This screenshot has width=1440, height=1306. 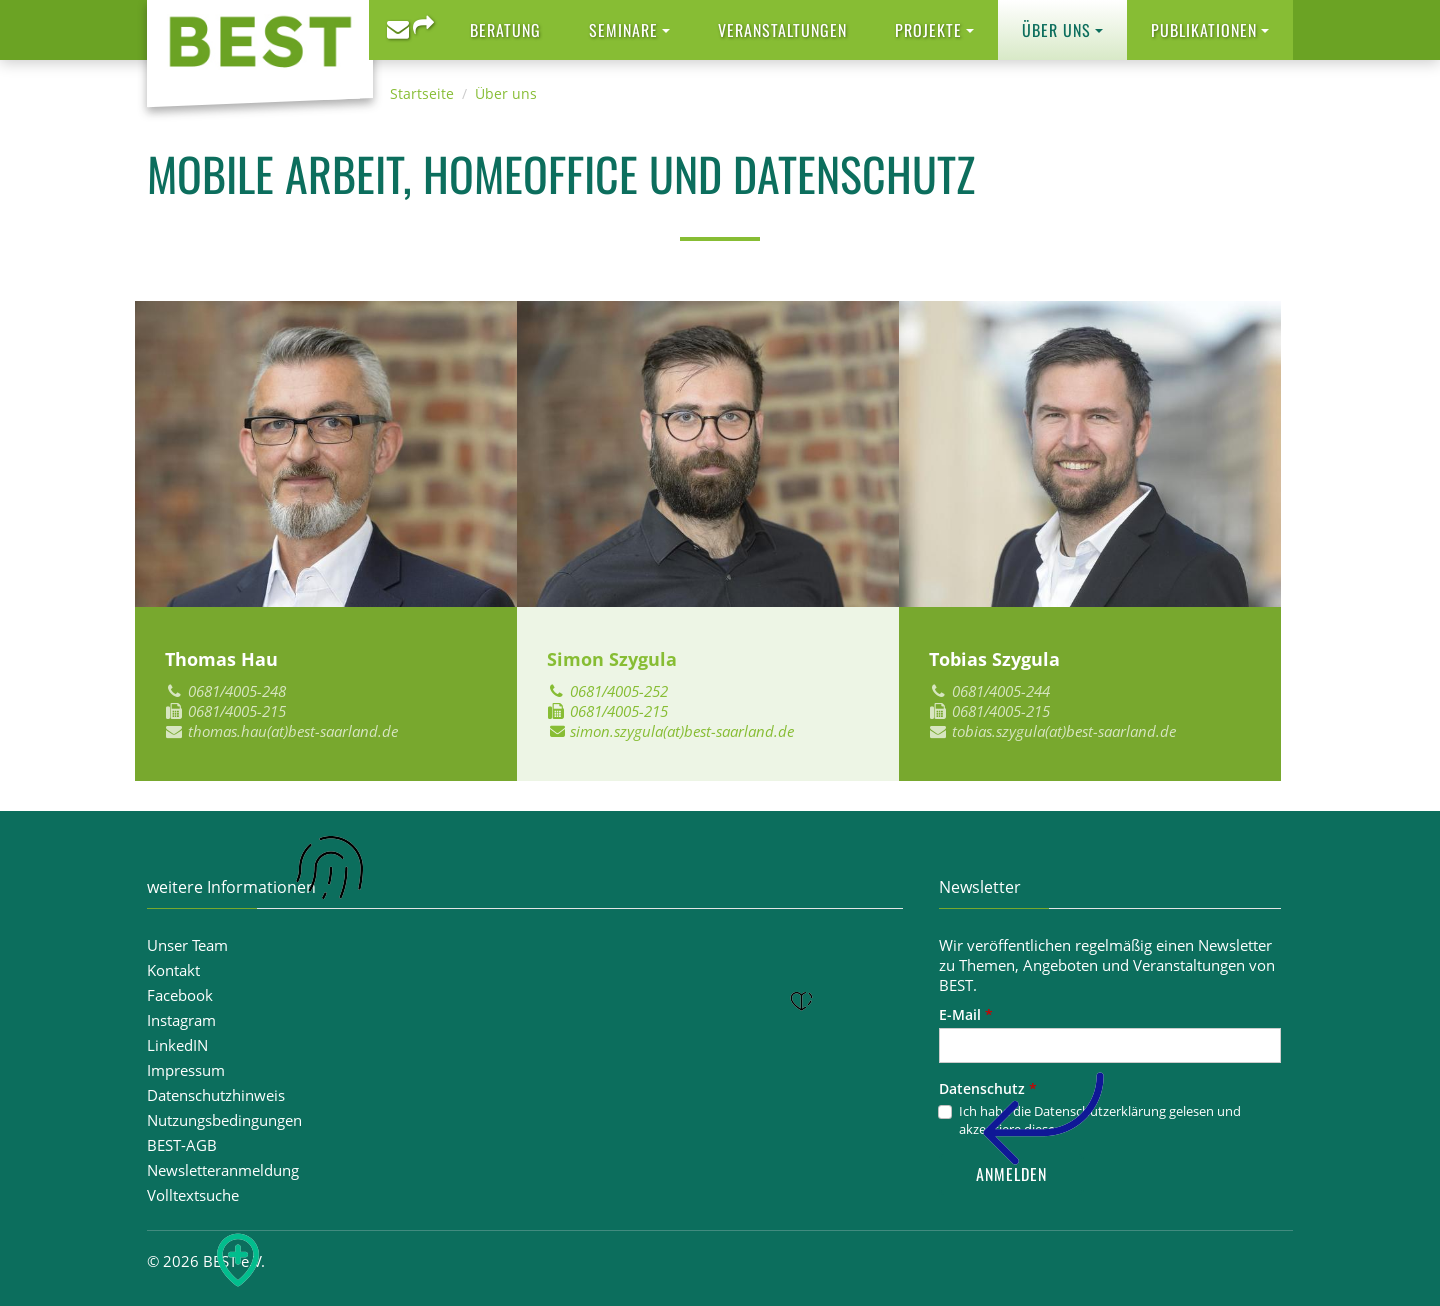 What do you see at coordinates (801, 1000) in the screenshot?
I see `indicates partial like or favorite status` at bounding box center [801, 1000].